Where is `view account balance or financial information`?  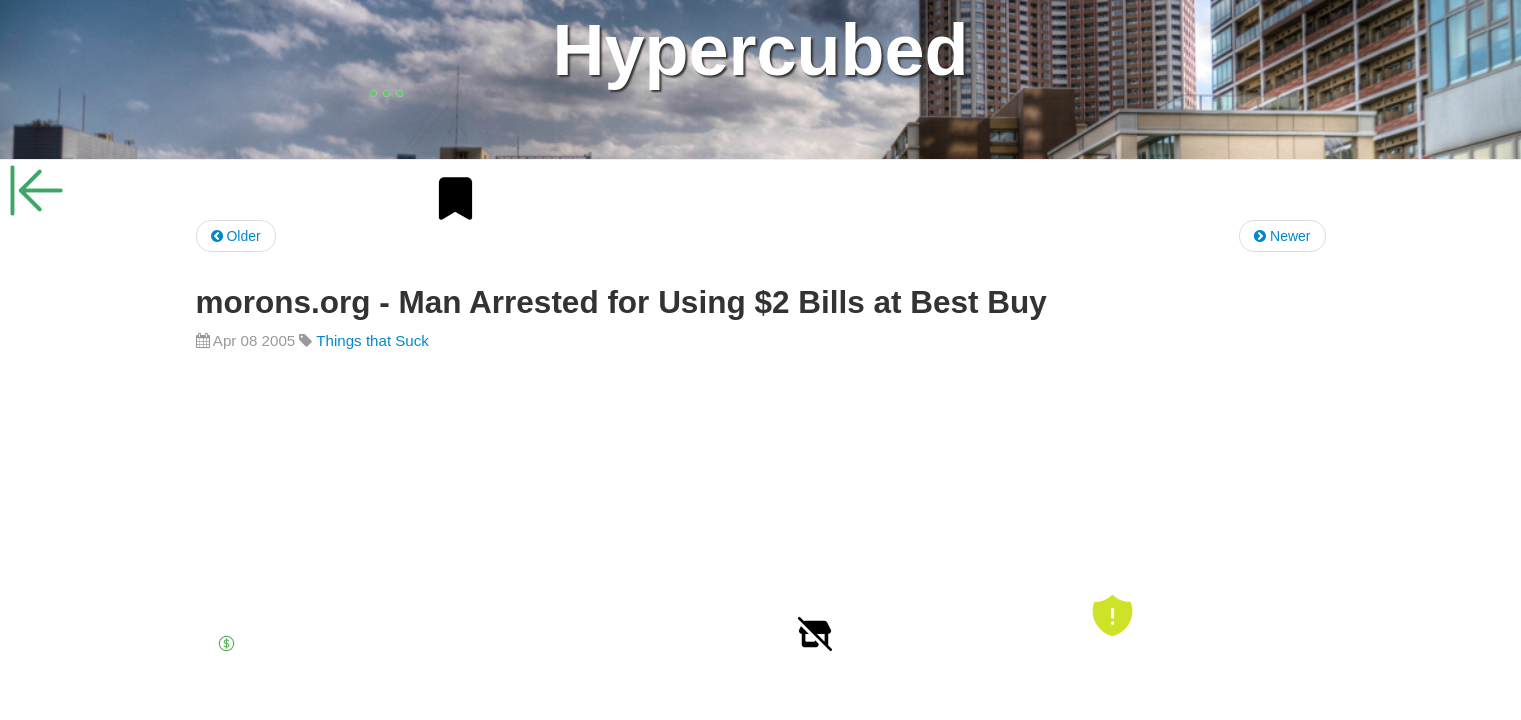 view account balance or financial information is located at coordinates (226, 643).